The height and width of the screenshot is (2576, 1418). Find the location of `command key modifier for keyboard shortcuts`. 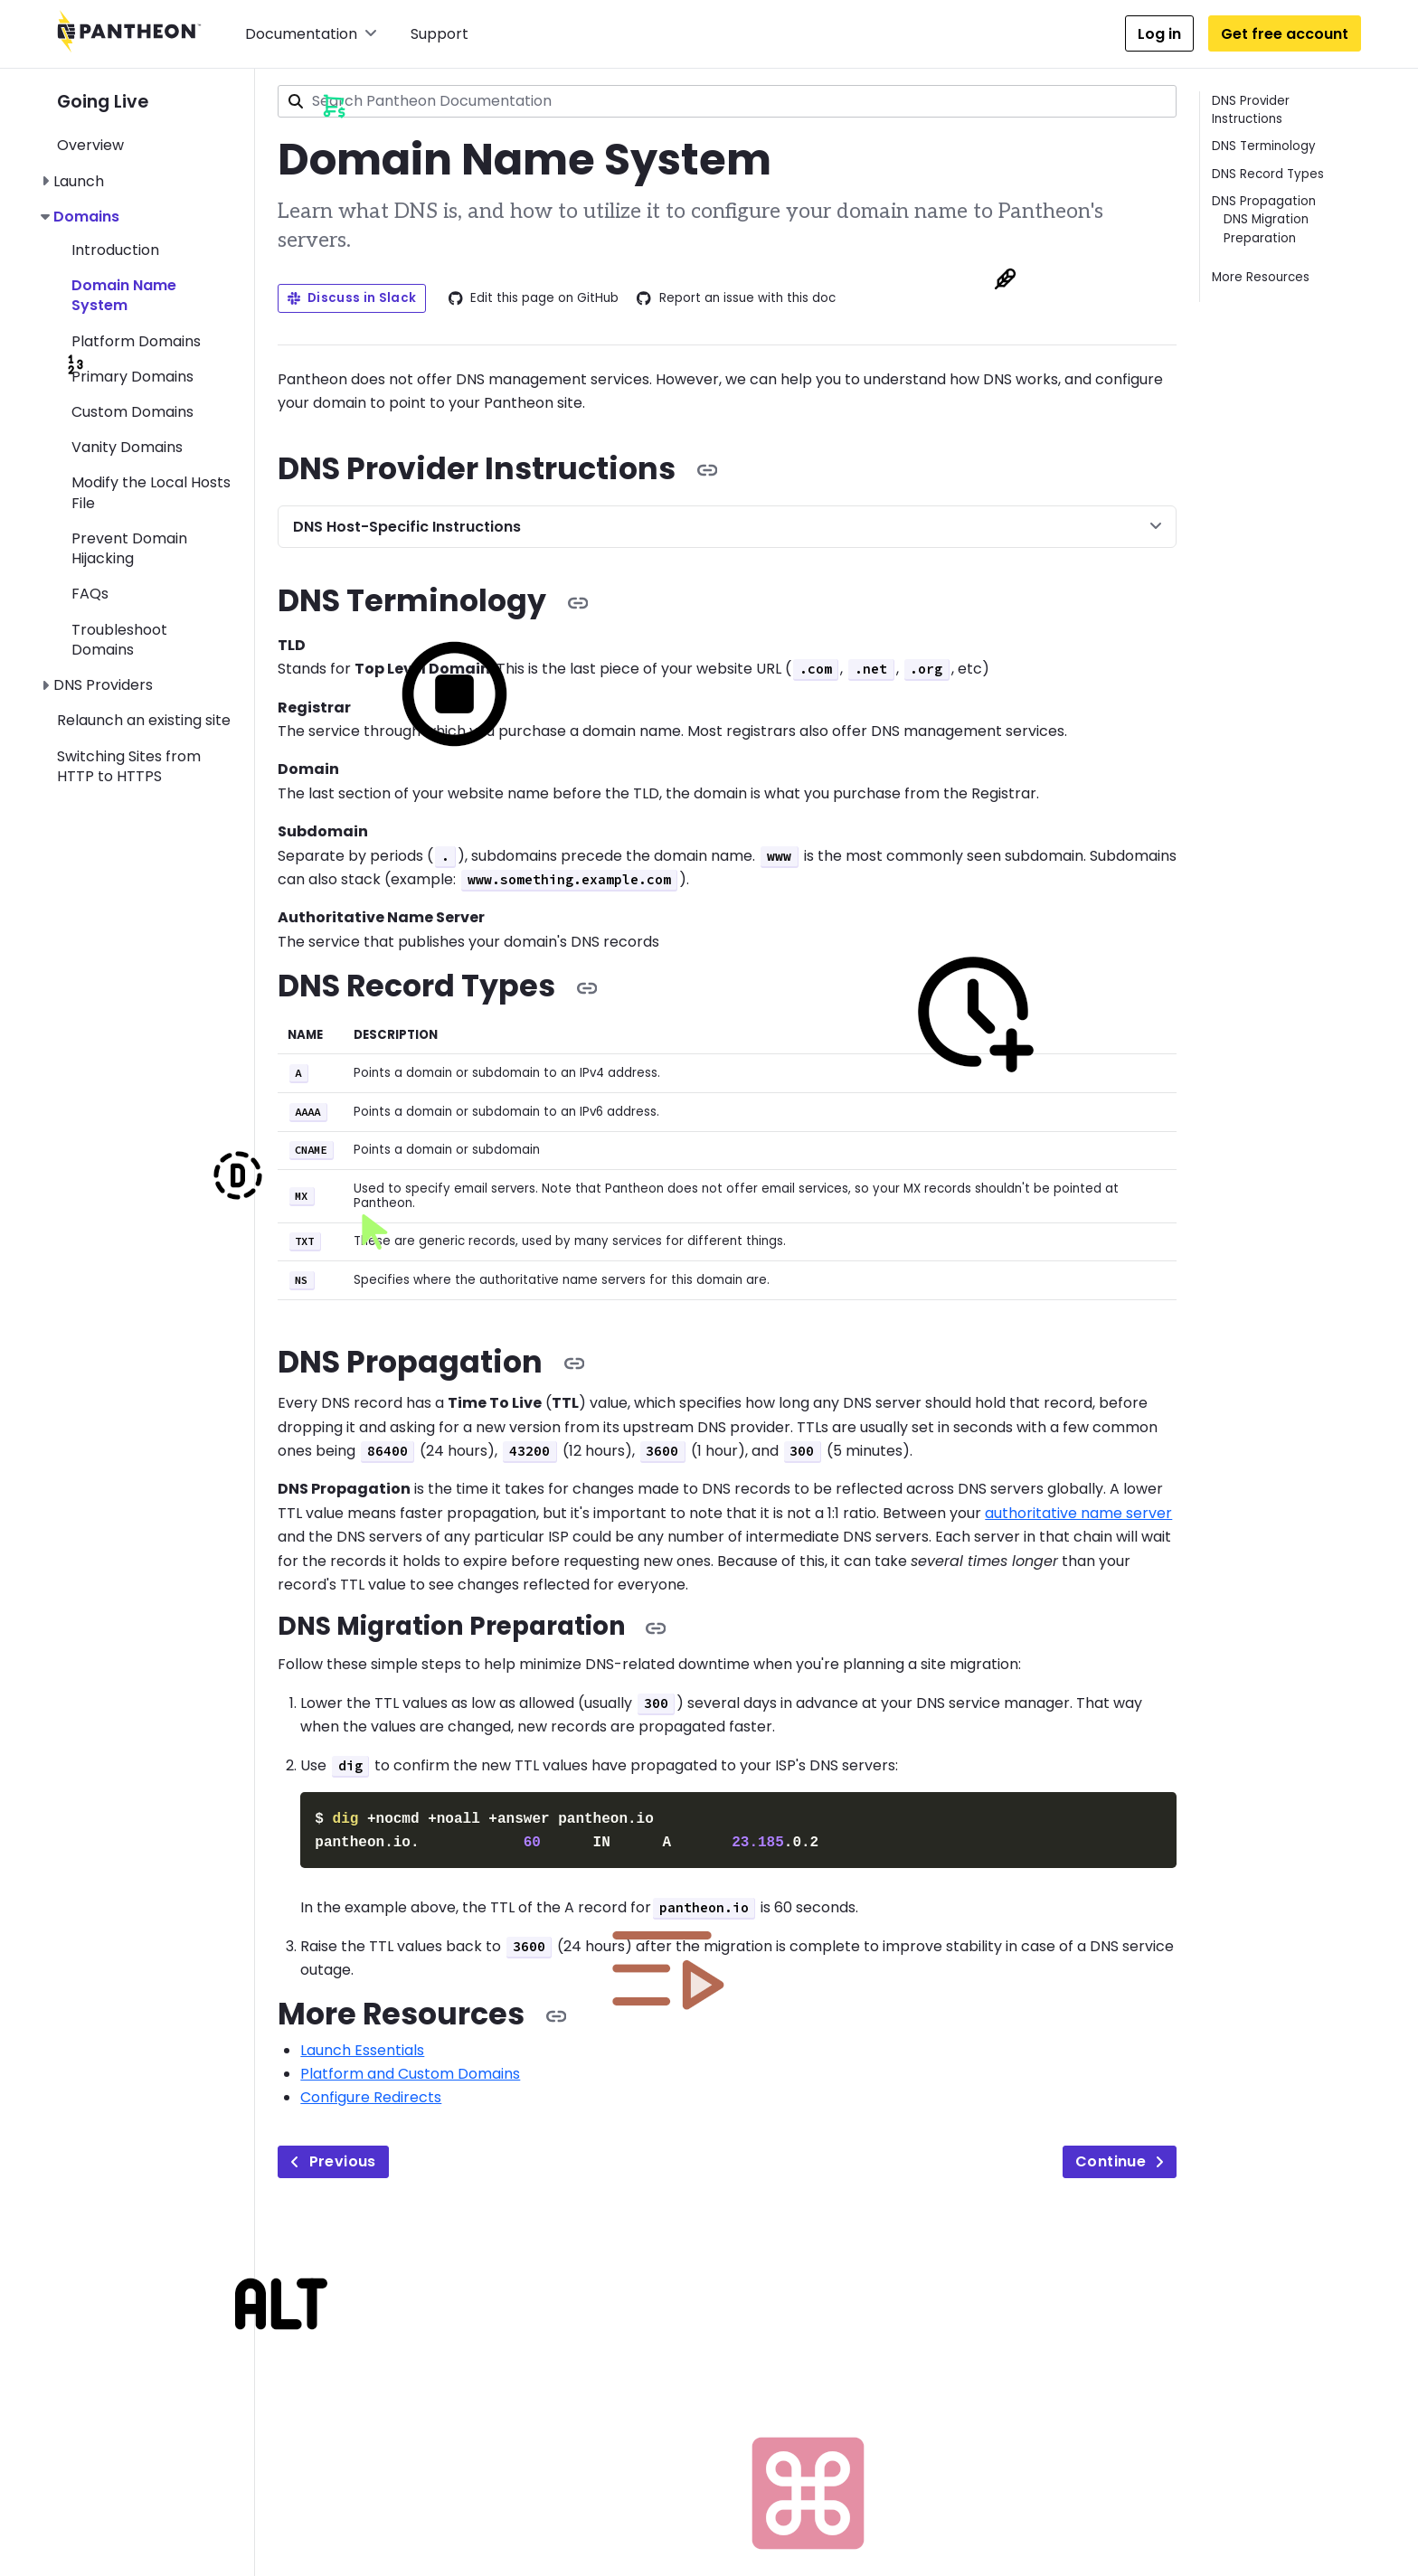

command key modifier for keyboard shortcuts is located at coordinates (808, 2493).